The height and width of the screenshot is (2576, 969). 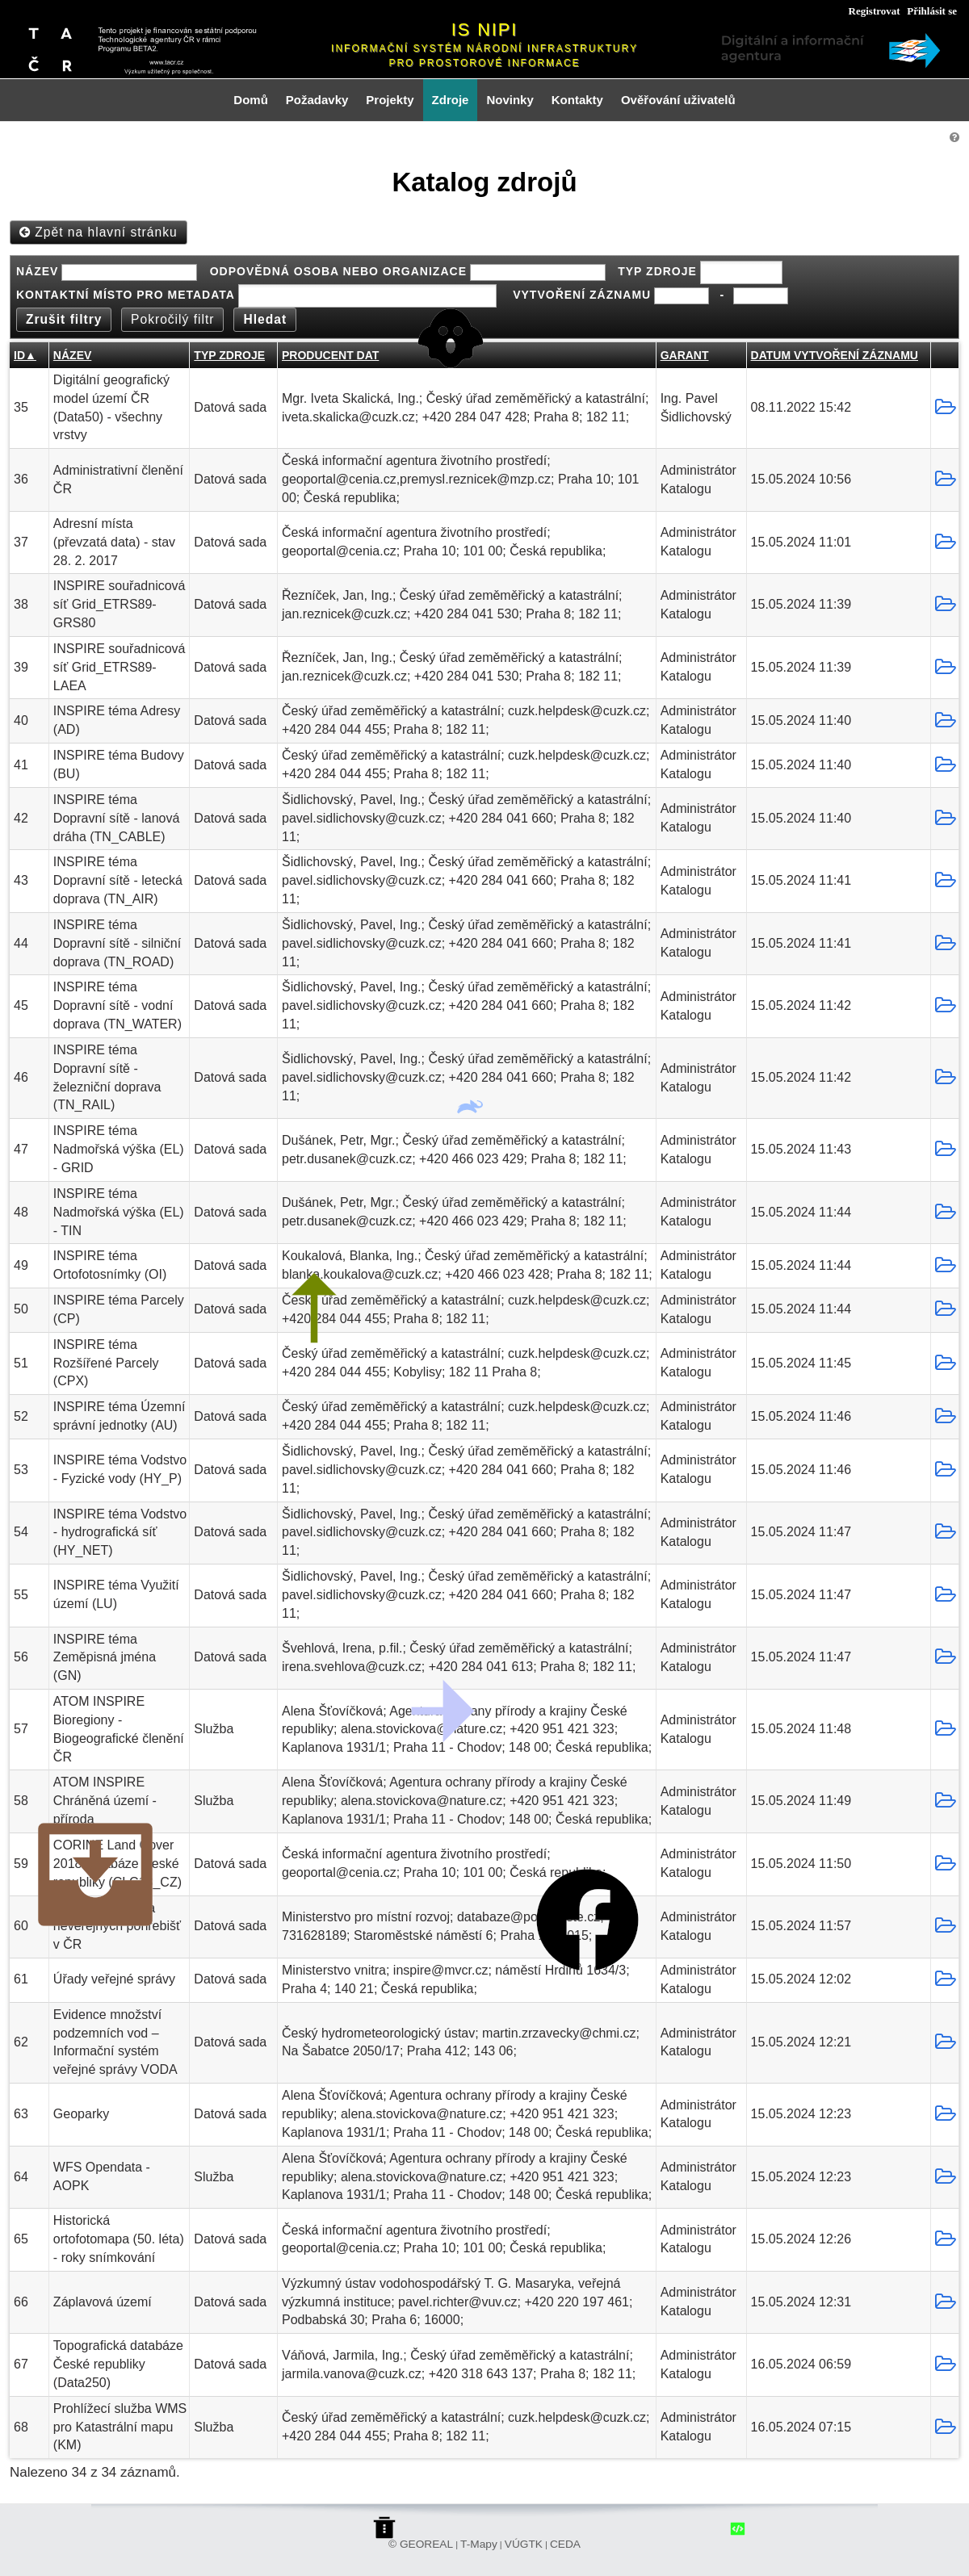 I want to click on scroll to top of page, so click(x=314, y=1308).